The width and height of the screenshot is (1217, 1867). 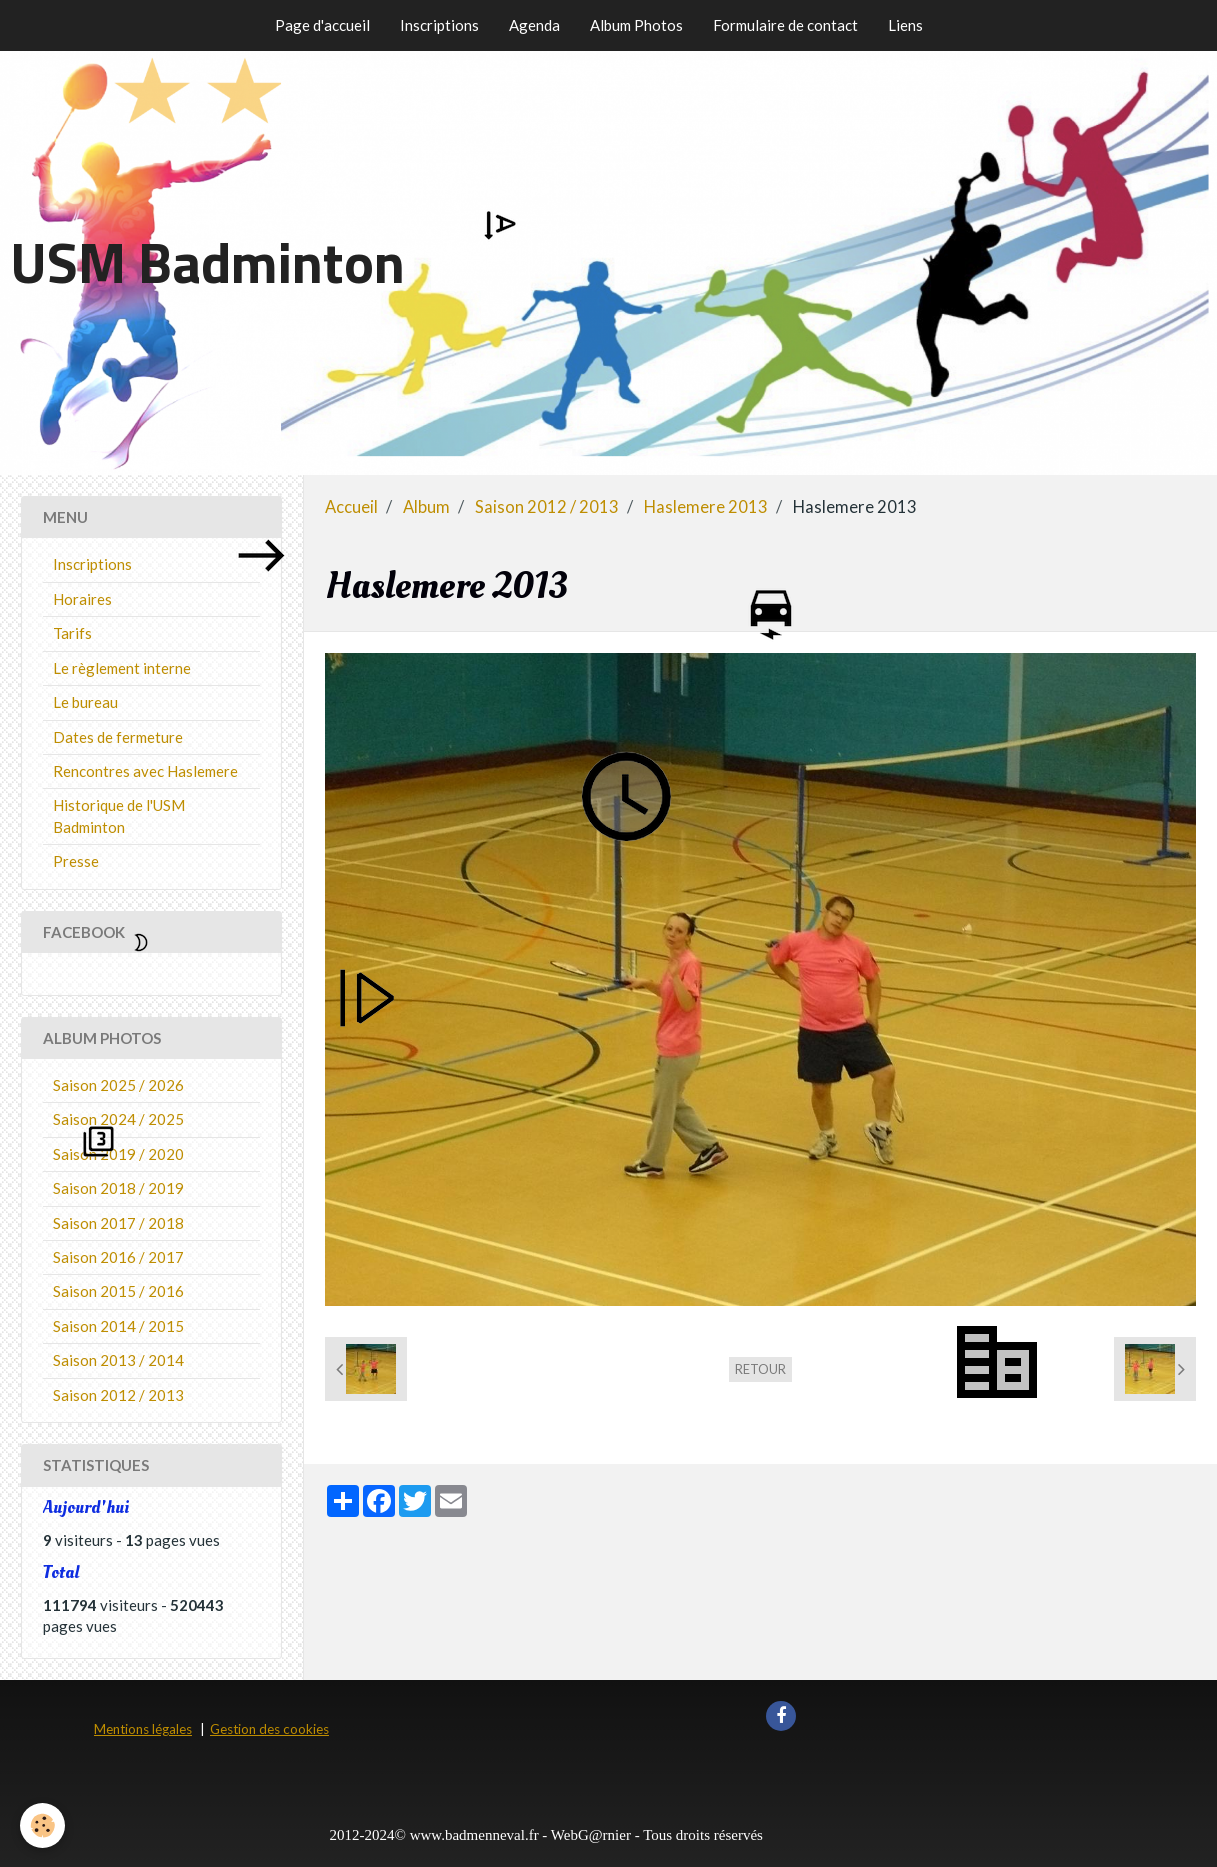 I want to click on navigate to the next item or screen, so click(x=261, y=555).